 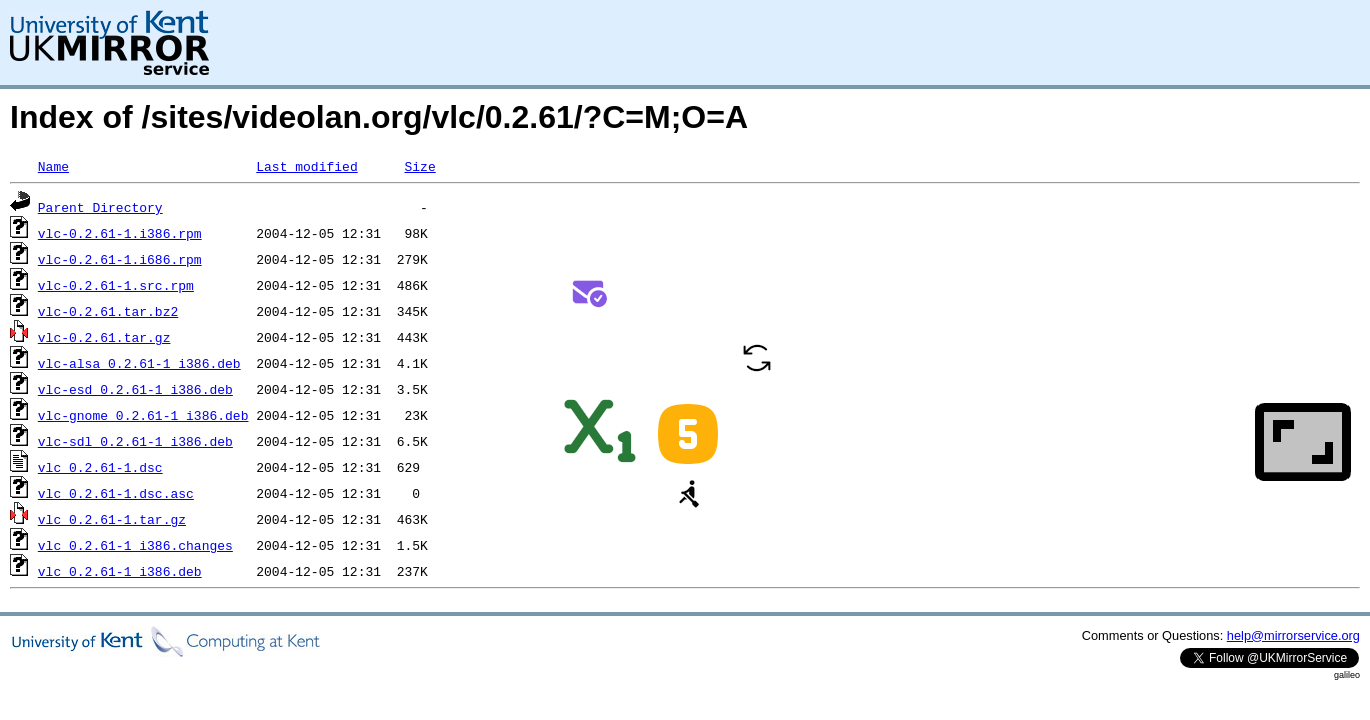 What do you see at coordinates (588, 292) in the screenshot?
I see `email verified successfully` at bounding box center [588, 292].